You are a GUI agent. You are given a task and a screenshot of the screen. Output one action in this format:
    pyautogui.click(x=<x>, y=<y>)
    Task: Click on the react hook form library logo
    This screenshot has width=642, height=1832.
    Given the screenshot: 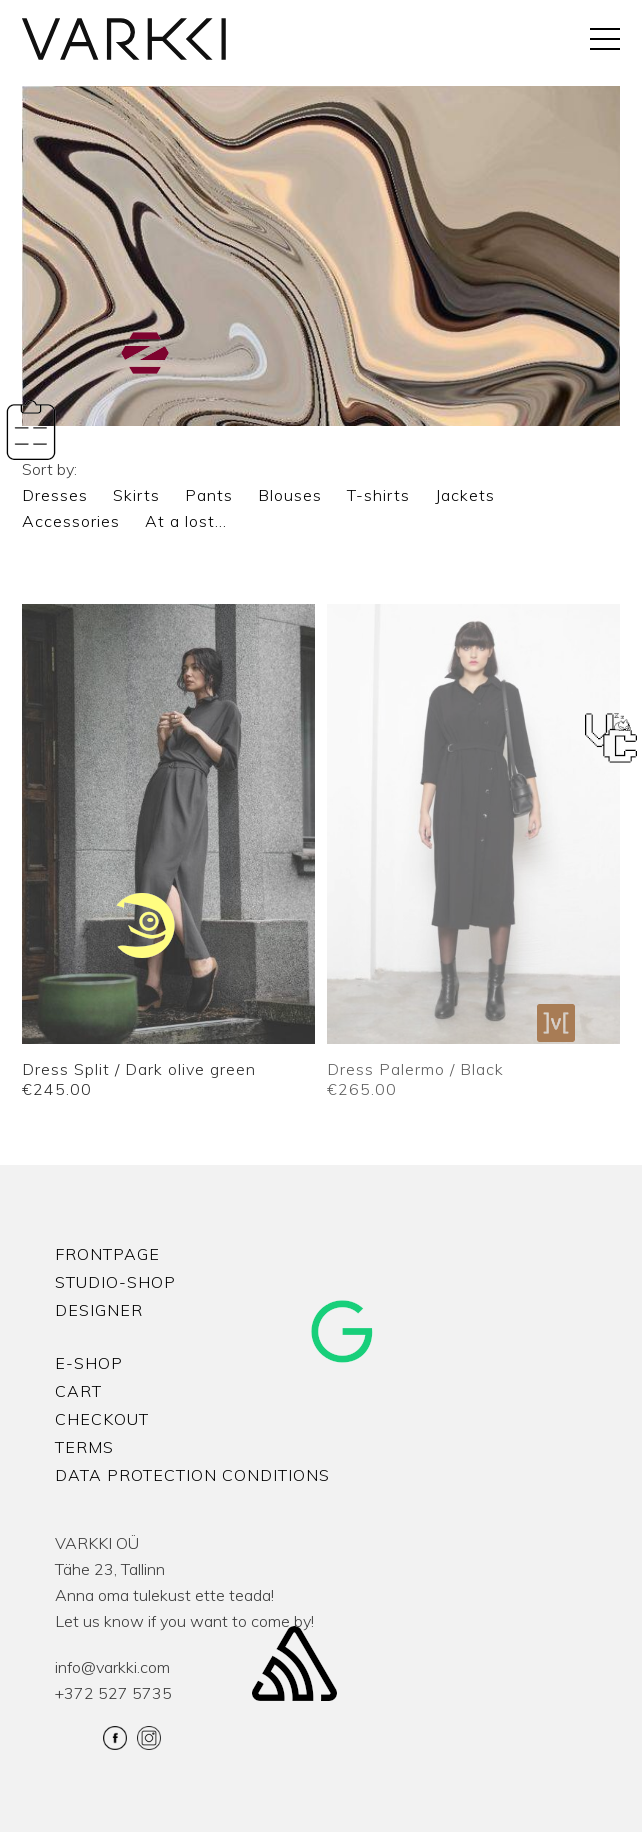 What is the action you would take?
    pyautogui.click(x=31, y=430)
    